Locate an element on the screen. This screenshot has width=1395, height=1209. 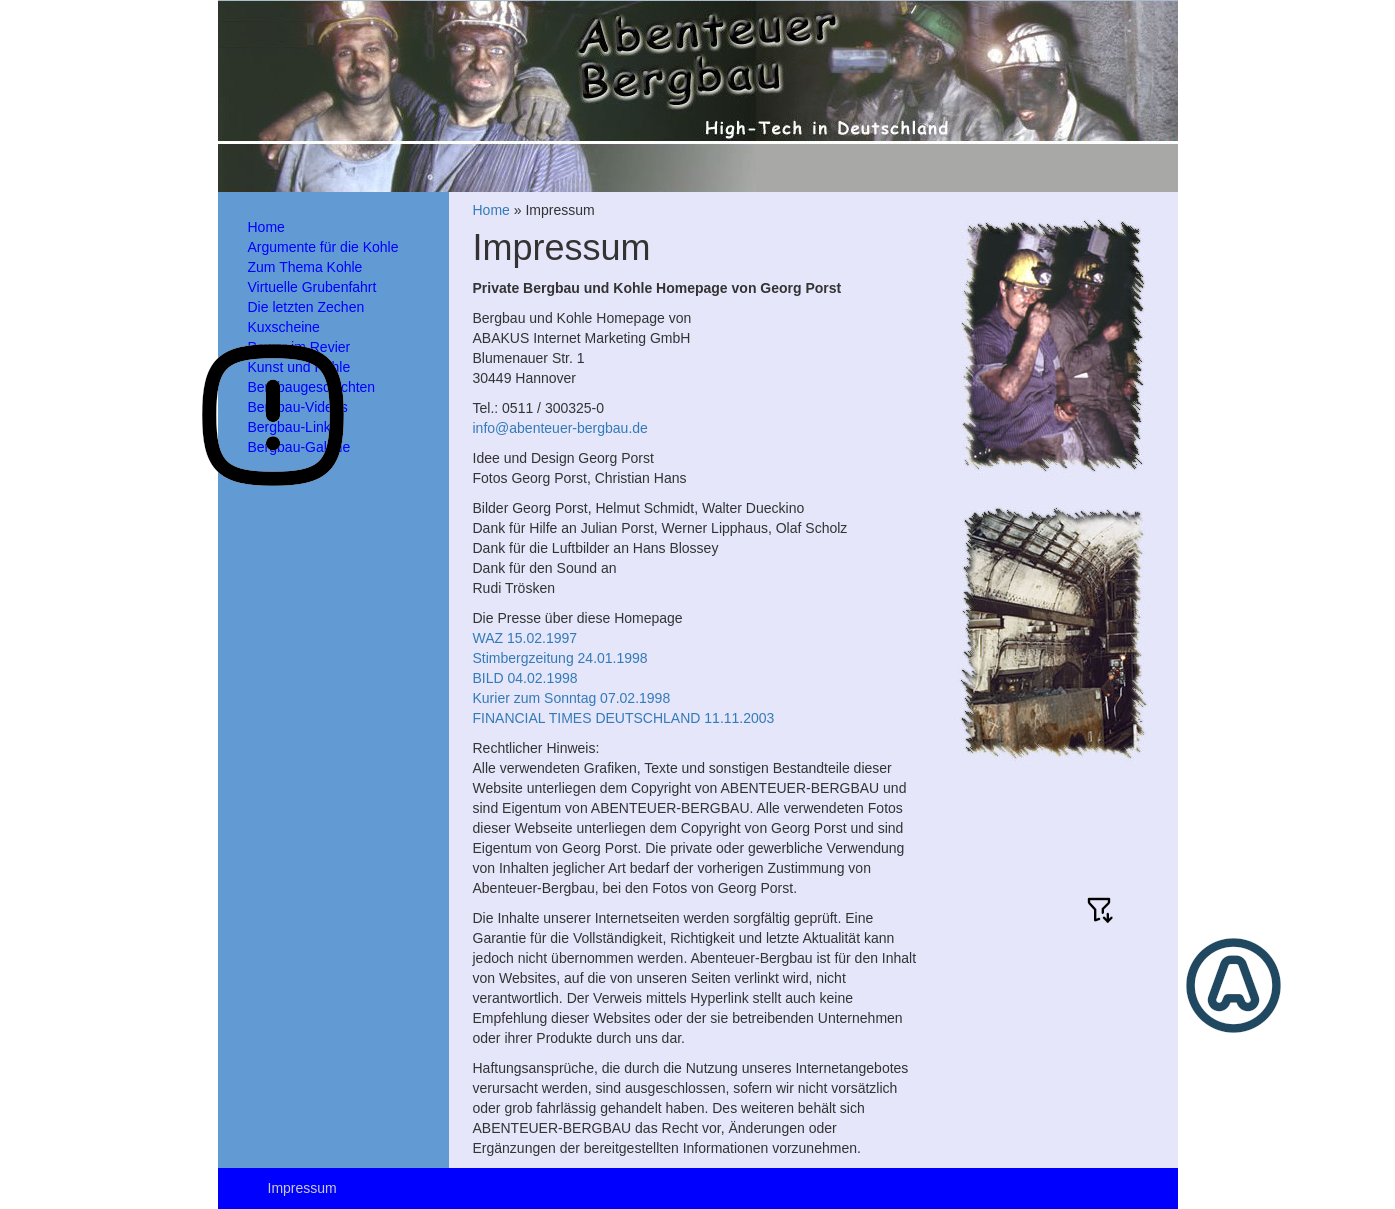
sort filtered results in descending order is located at coordinates (1099, 909).